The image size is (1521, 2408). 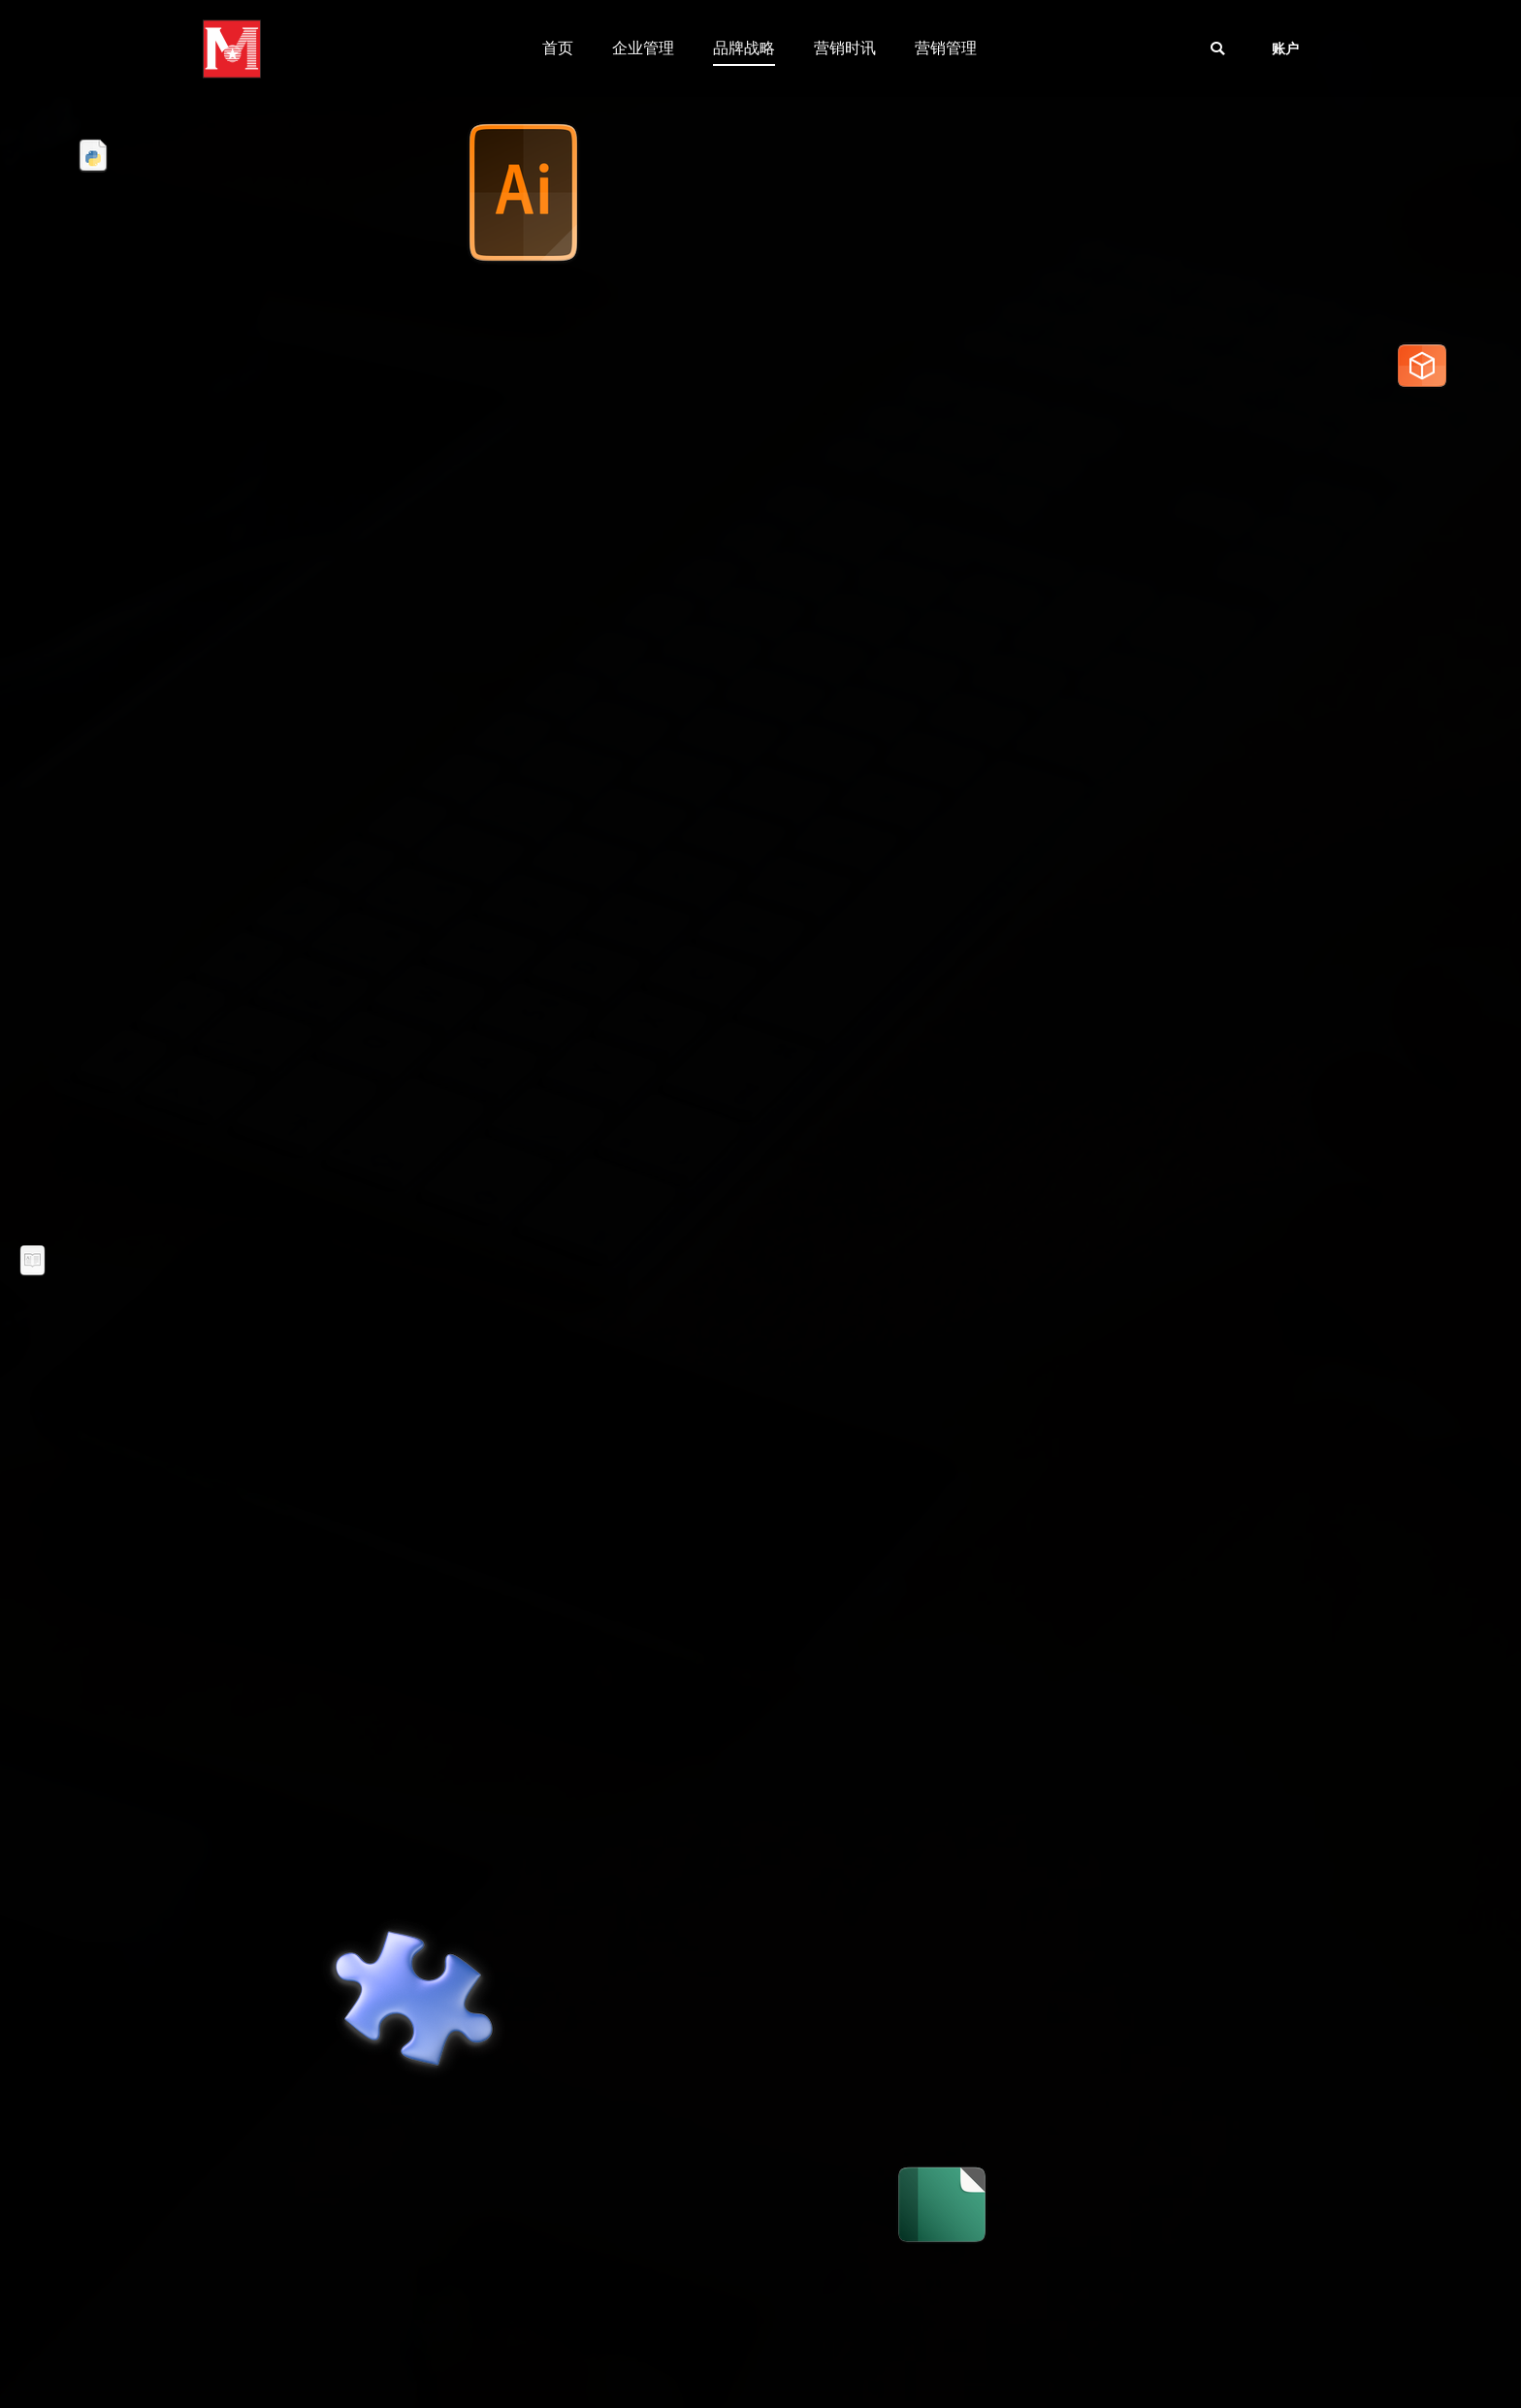 What do you see at coordinates (523, 192) in the screenshot?
I see `an Adobe Illustrator file` at bounding box center [523, 192].